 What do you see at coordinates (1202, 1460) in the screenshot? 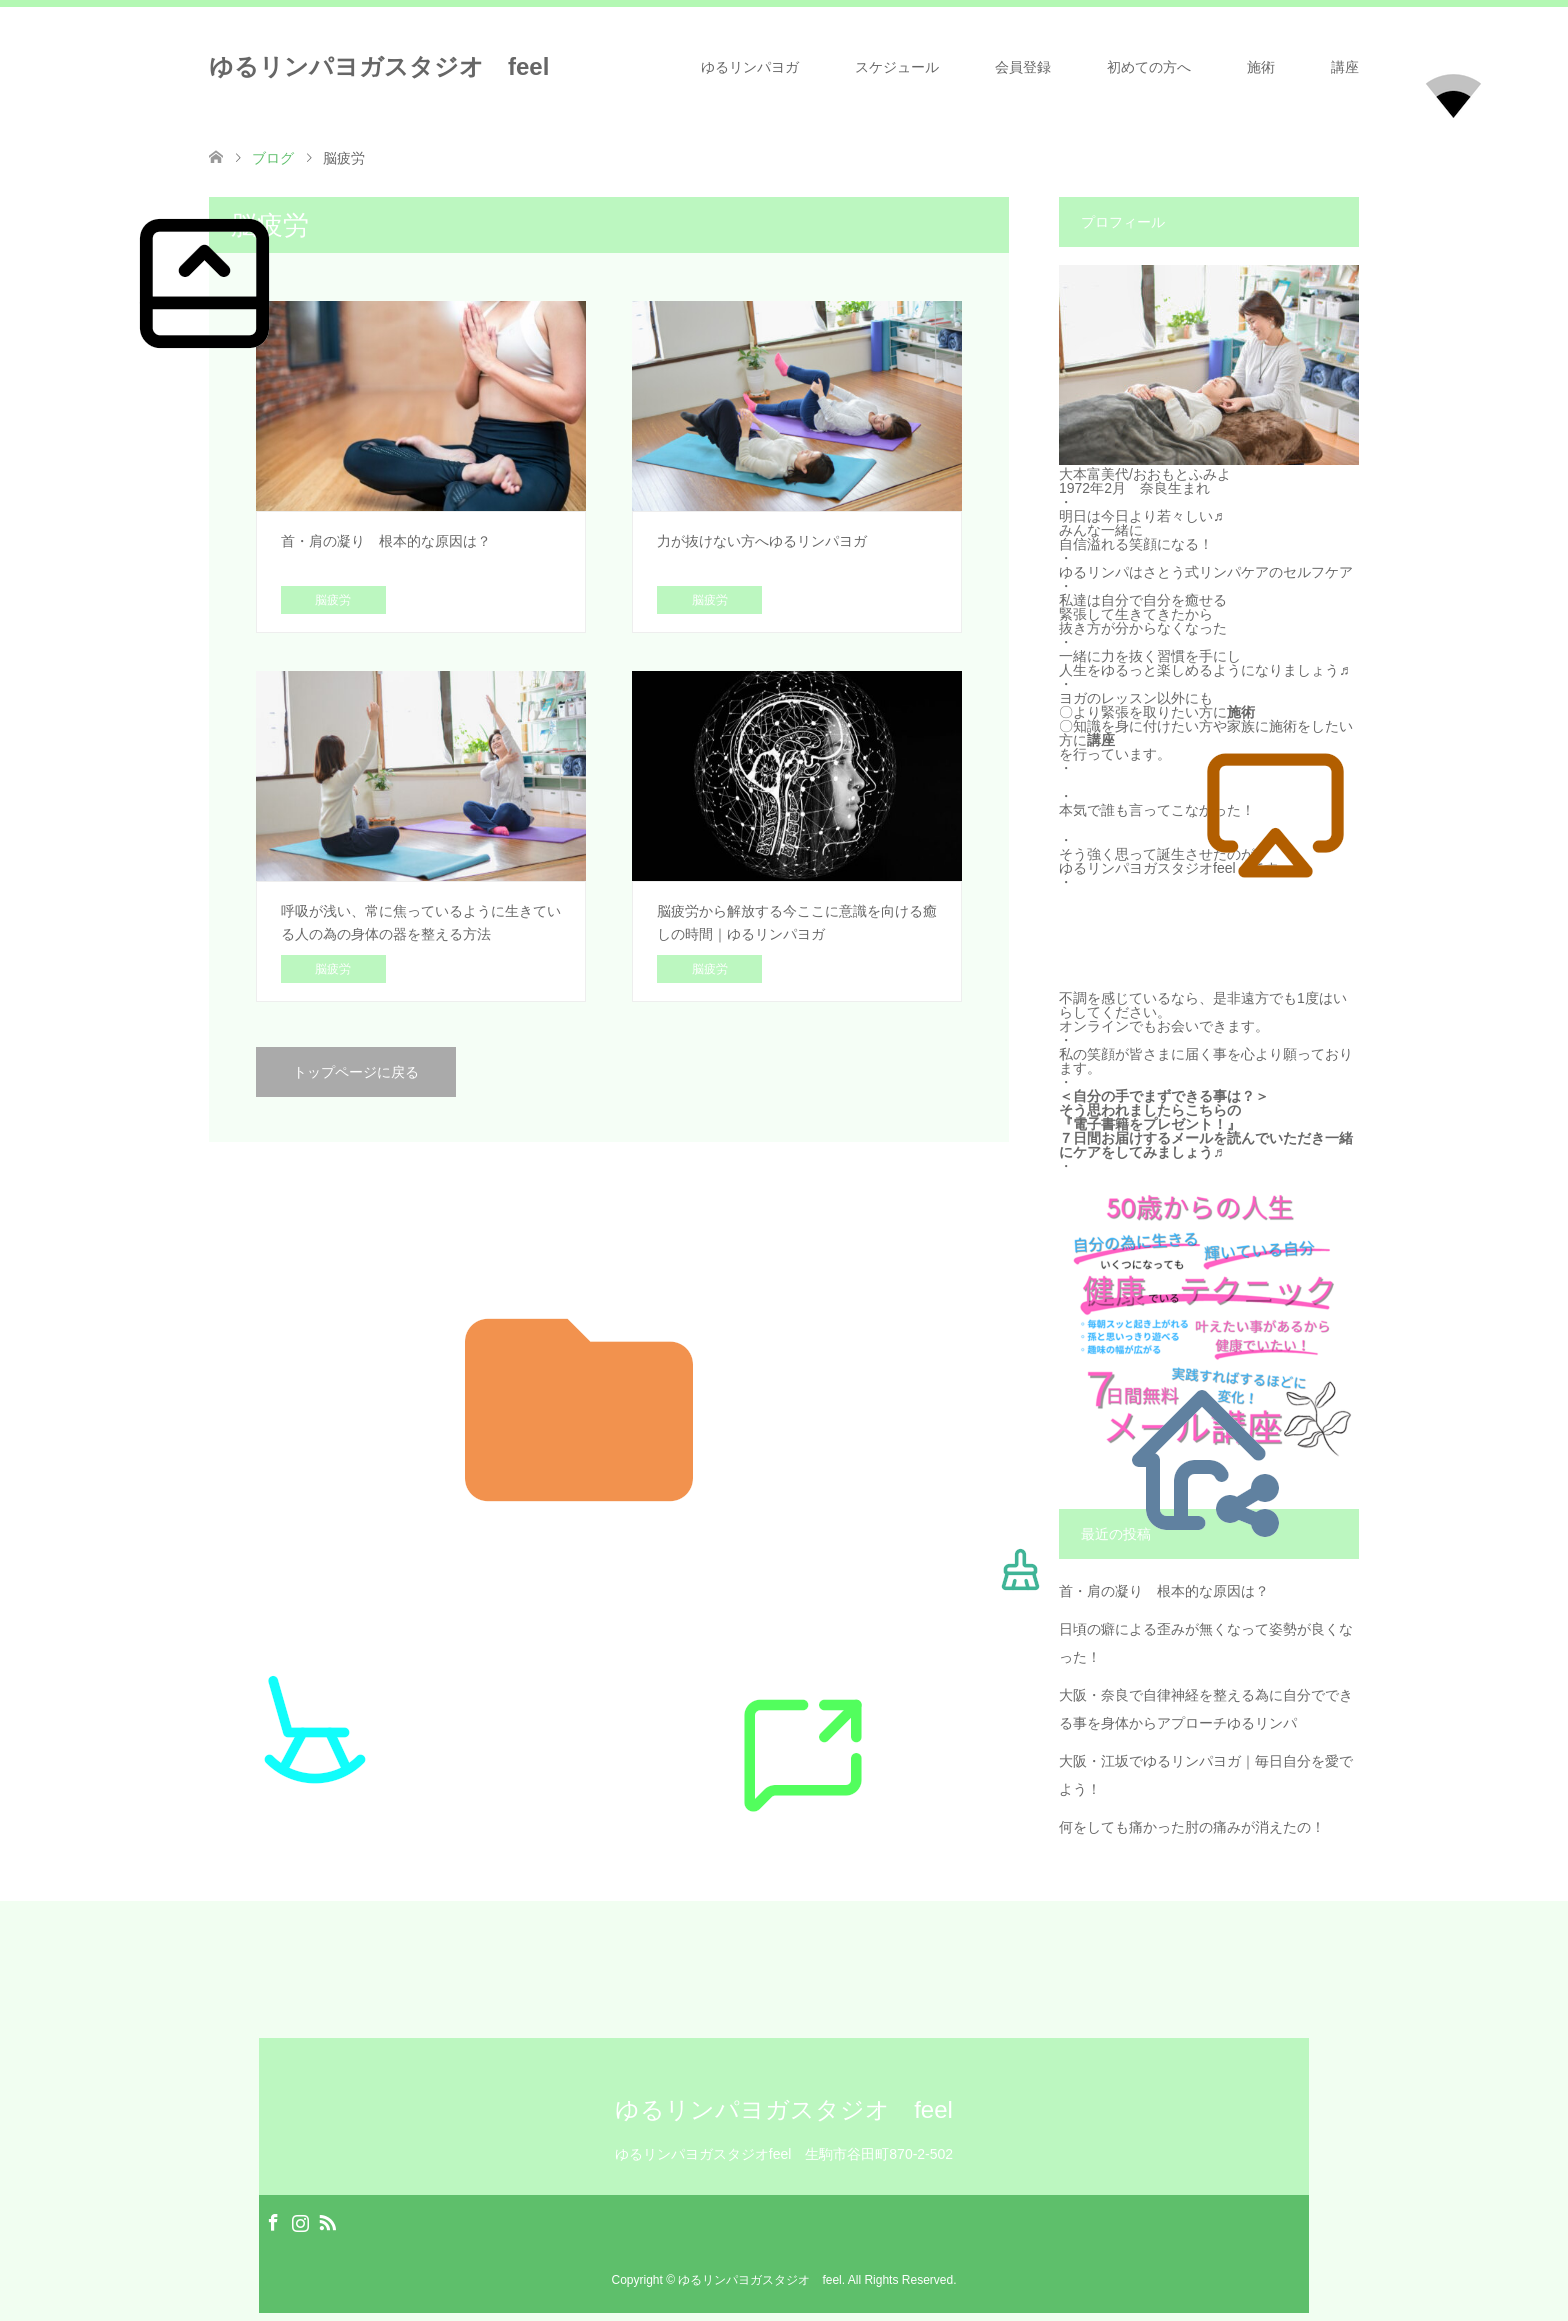
I see `share your home address or location` at bounding box center [1202, 1460].